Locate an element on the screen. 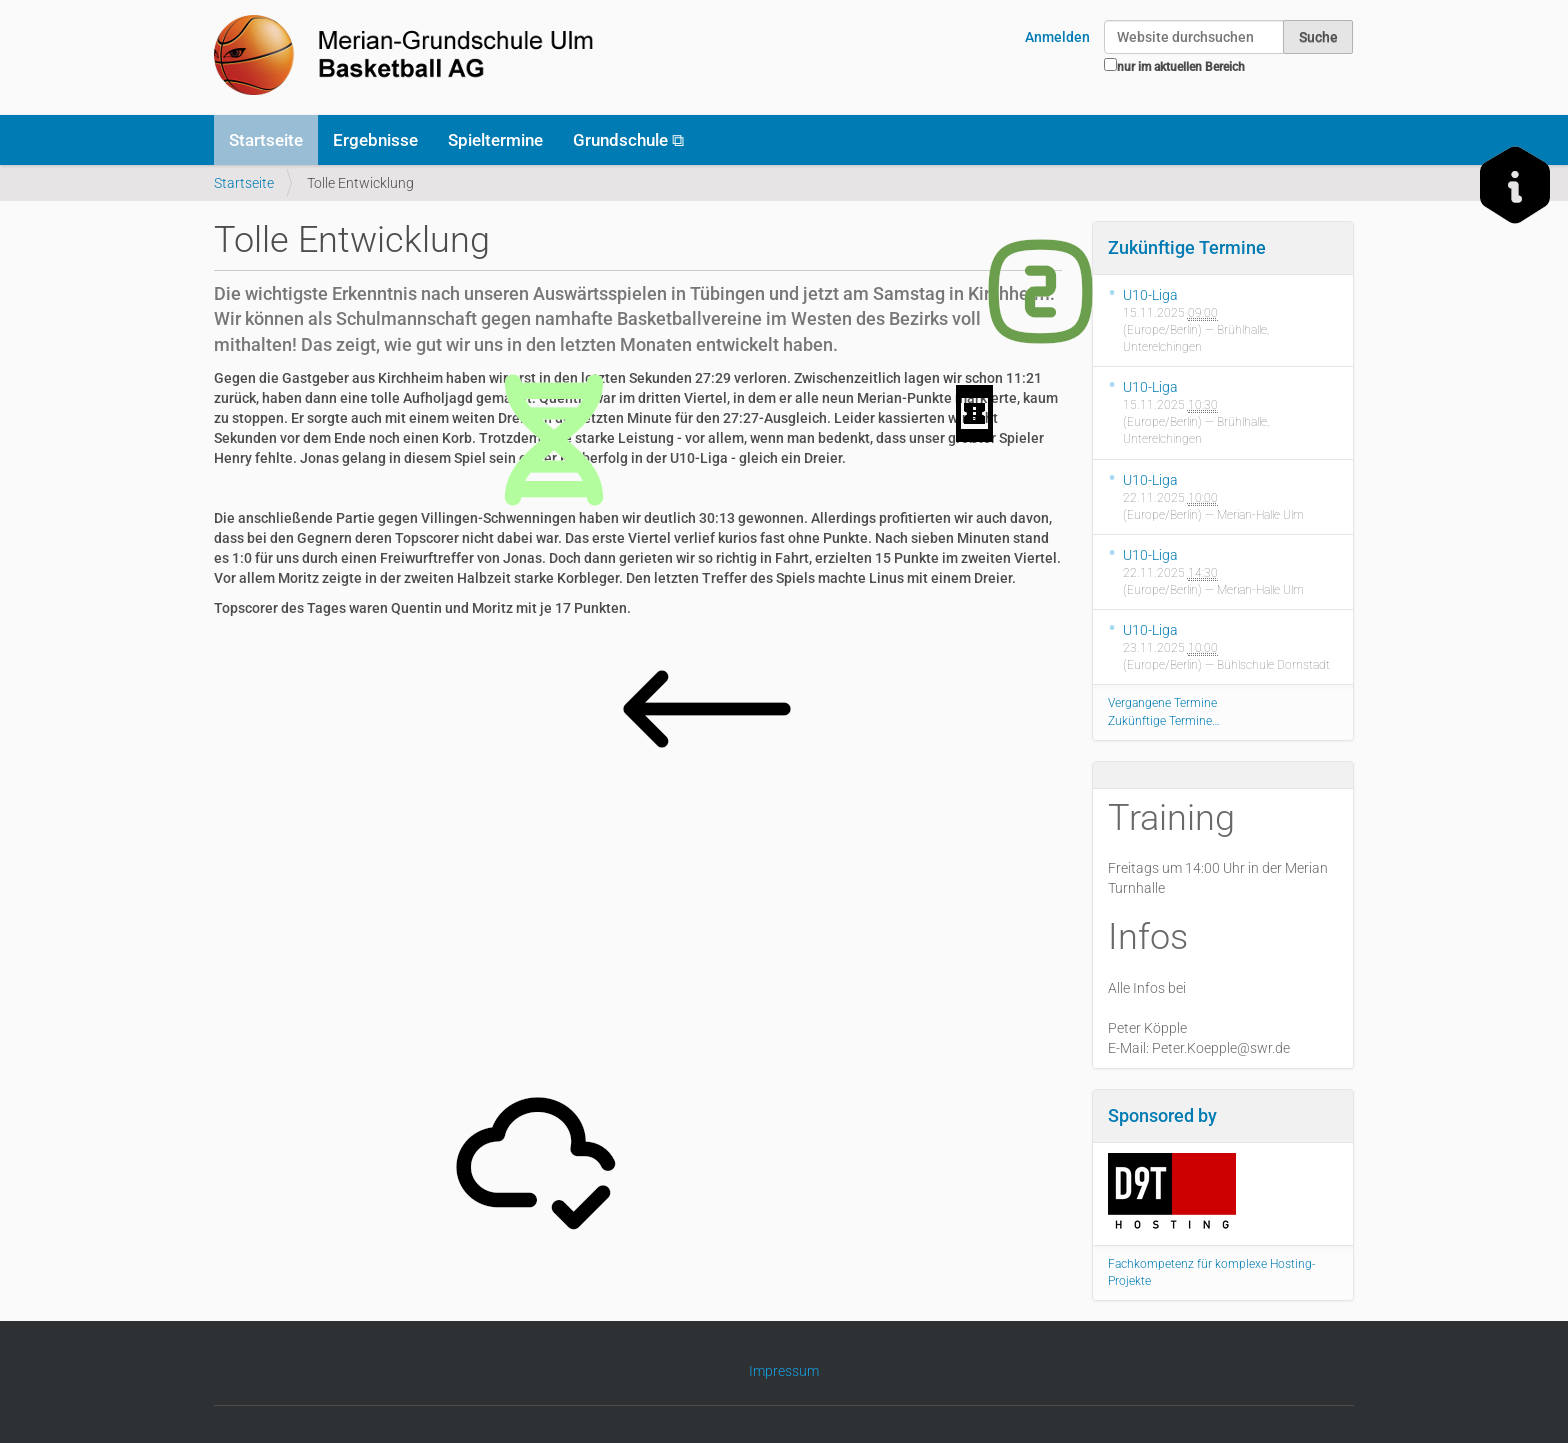 The image size is (1568, 1443). go back to the previous screen is located at coordinates (707, 709).